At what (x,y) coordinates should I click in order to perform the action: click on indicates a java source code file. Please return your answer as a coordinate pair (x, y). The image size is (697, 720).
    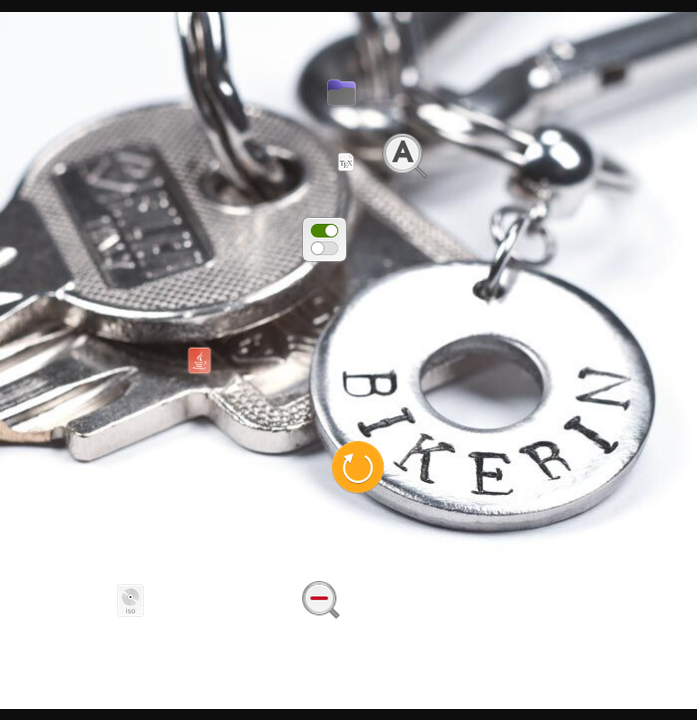
    Looking at the image, I should click on (199, 360).